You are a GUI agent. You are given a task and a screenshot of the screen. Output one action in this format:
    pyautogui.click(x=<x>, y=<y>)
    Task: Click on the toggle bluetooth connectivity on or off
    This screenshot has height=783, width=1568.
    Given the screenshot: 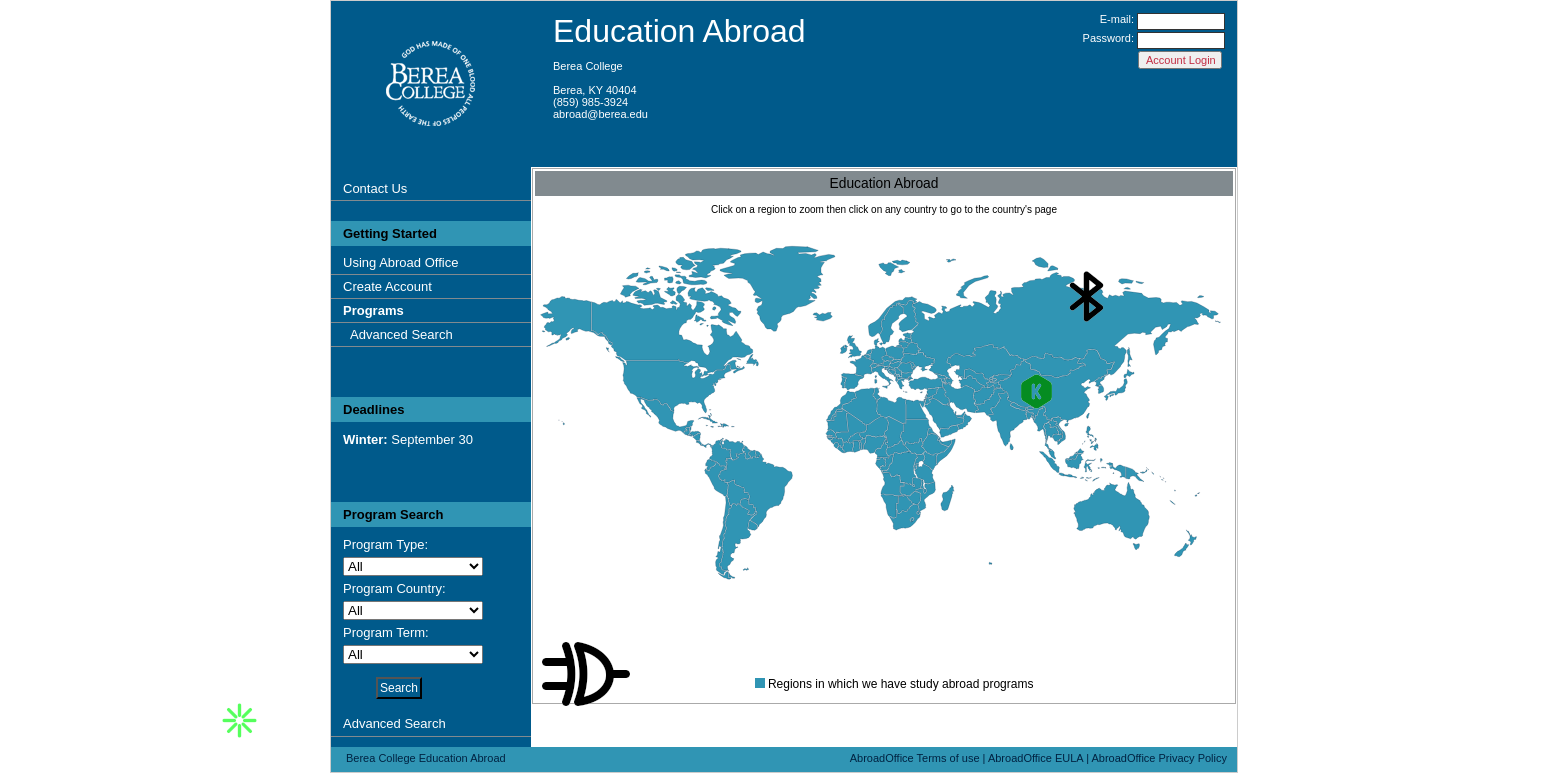 What is the action you would take?
    pyautogui.click(x=1086, y=296)
    